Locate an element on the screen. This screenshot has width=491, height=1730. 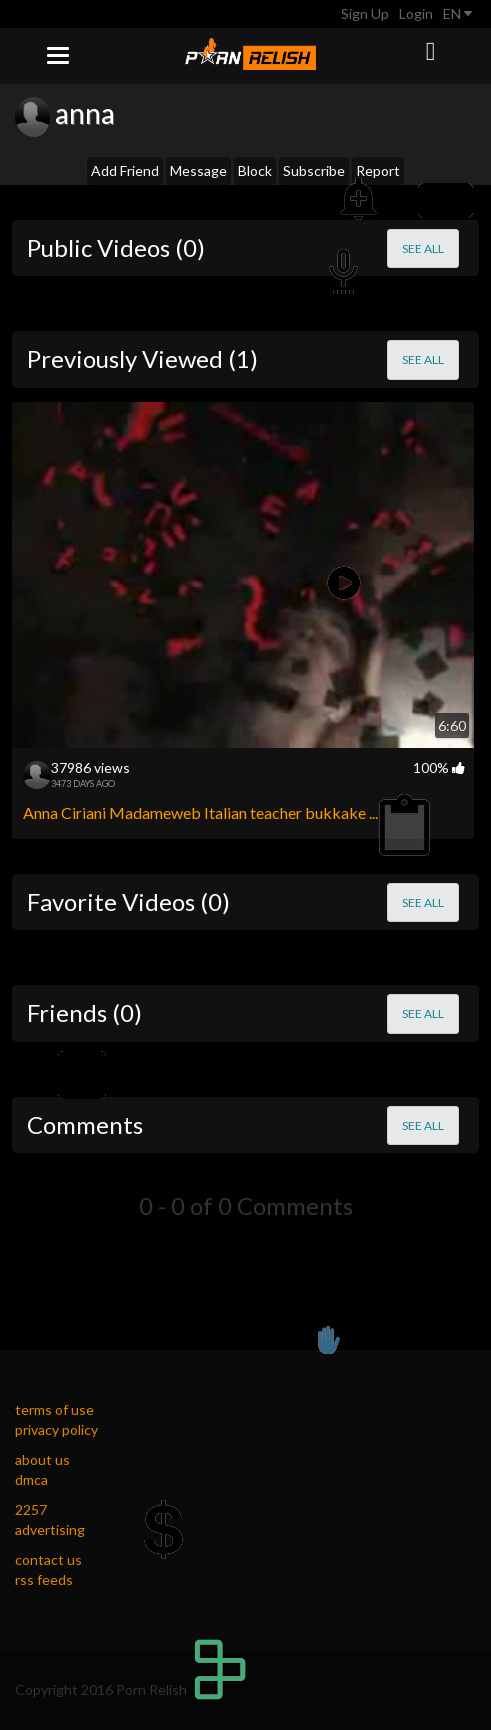
open replit coding environment is located at coordinates (215, 1669).